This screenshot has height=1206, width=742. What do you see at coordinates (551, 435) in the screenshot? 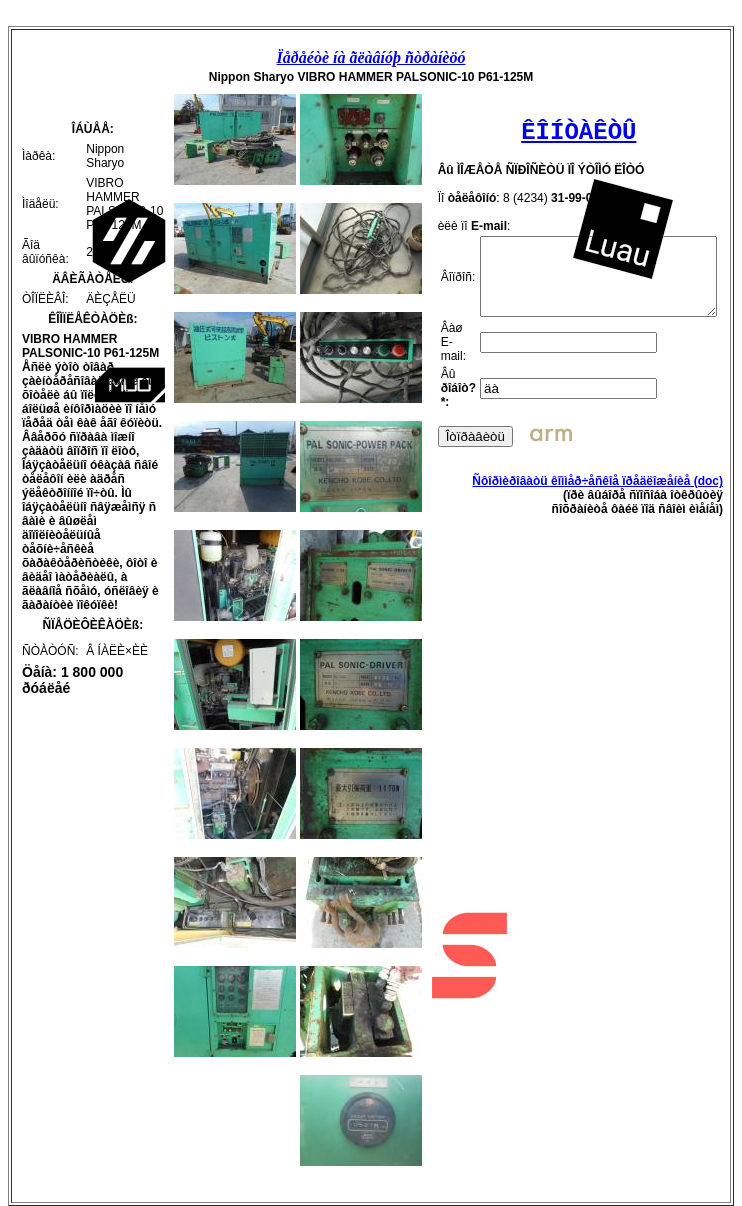
I see `Arm company logo` at bounding box center [551, 435].